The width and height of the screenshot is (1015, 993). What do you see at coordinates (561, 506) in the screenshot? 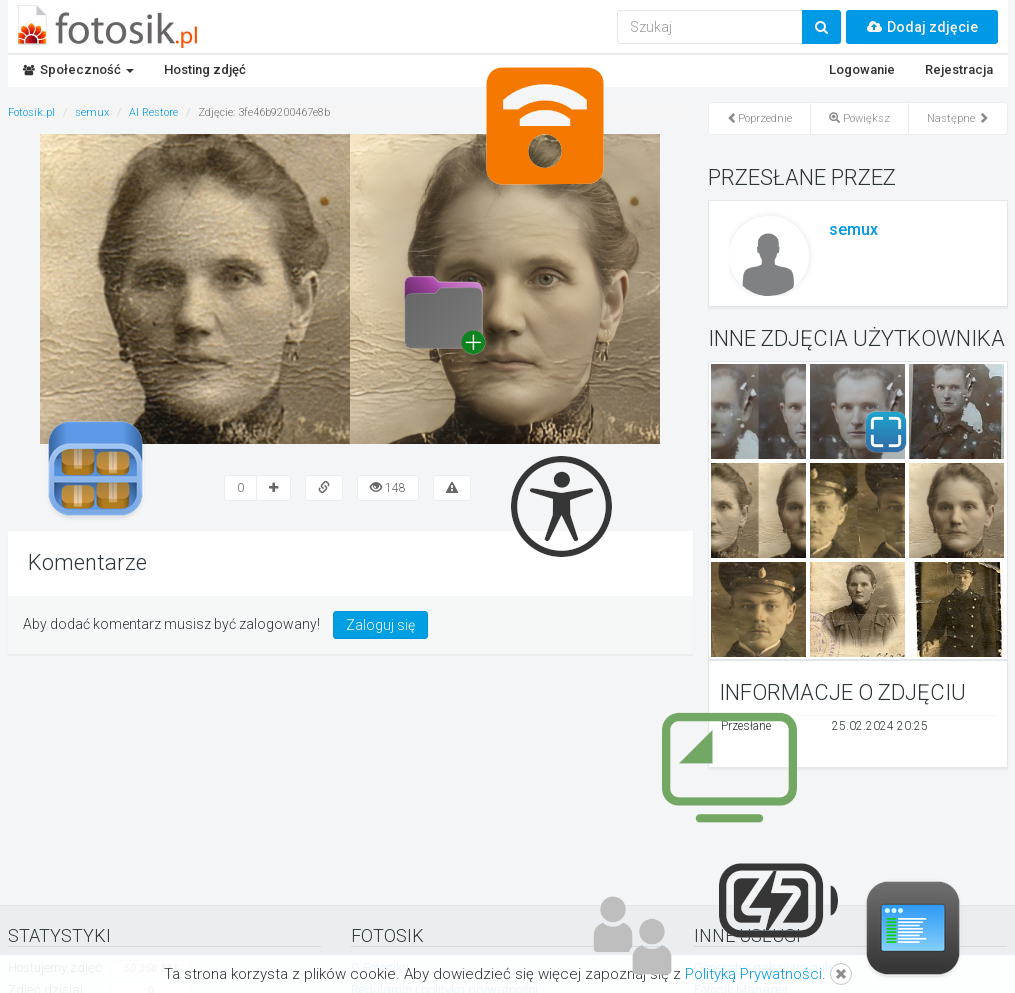
I see `access accessibility settings` at bounding box center [561, 506].